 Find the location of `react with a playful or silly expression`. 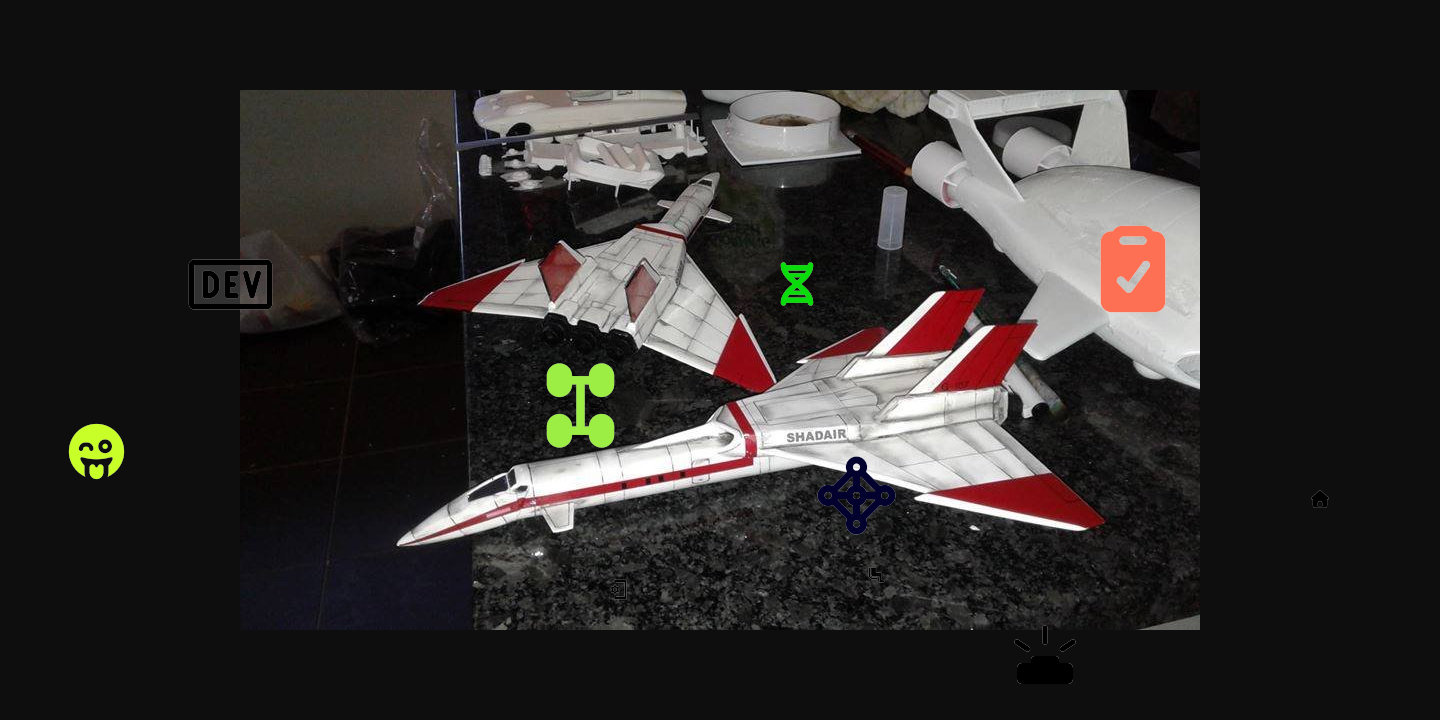

react with a playful or silly expression is located at coordinates (96, 451).